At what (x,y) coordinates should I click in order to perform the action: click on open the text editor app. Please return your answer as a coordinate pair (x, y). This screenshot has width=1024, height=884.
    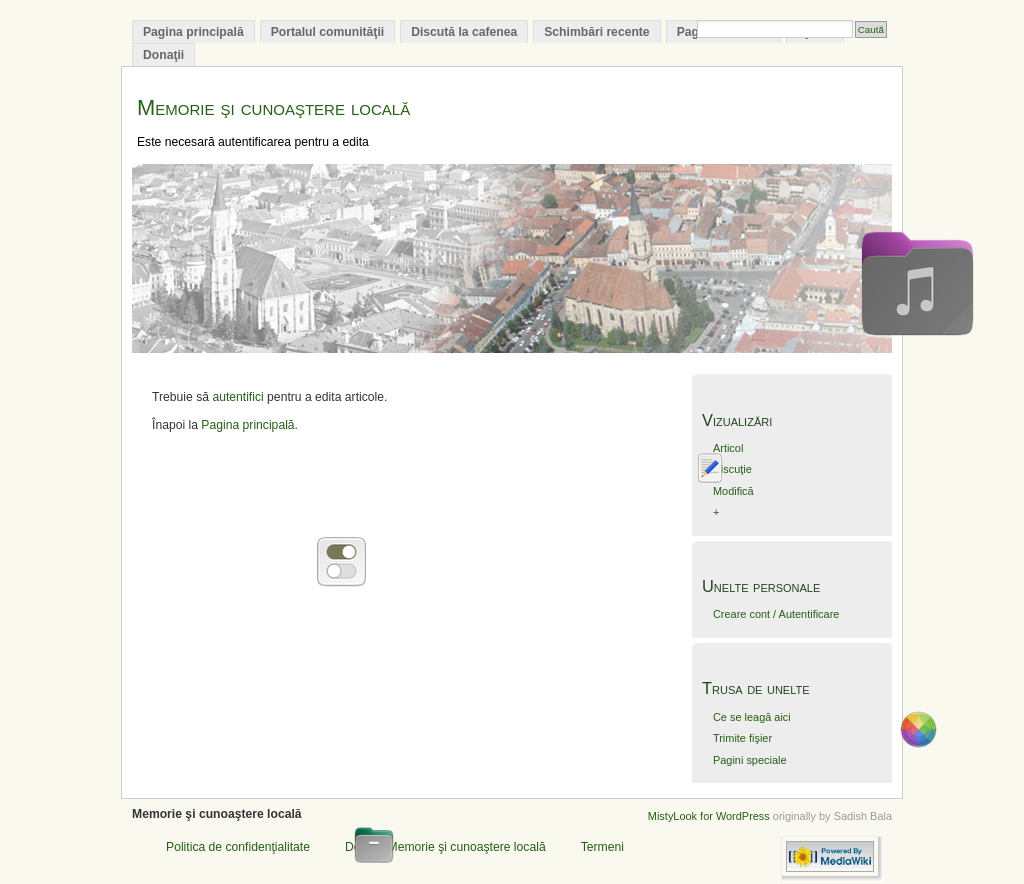
    Looking at the image, I should click on (710, 468).